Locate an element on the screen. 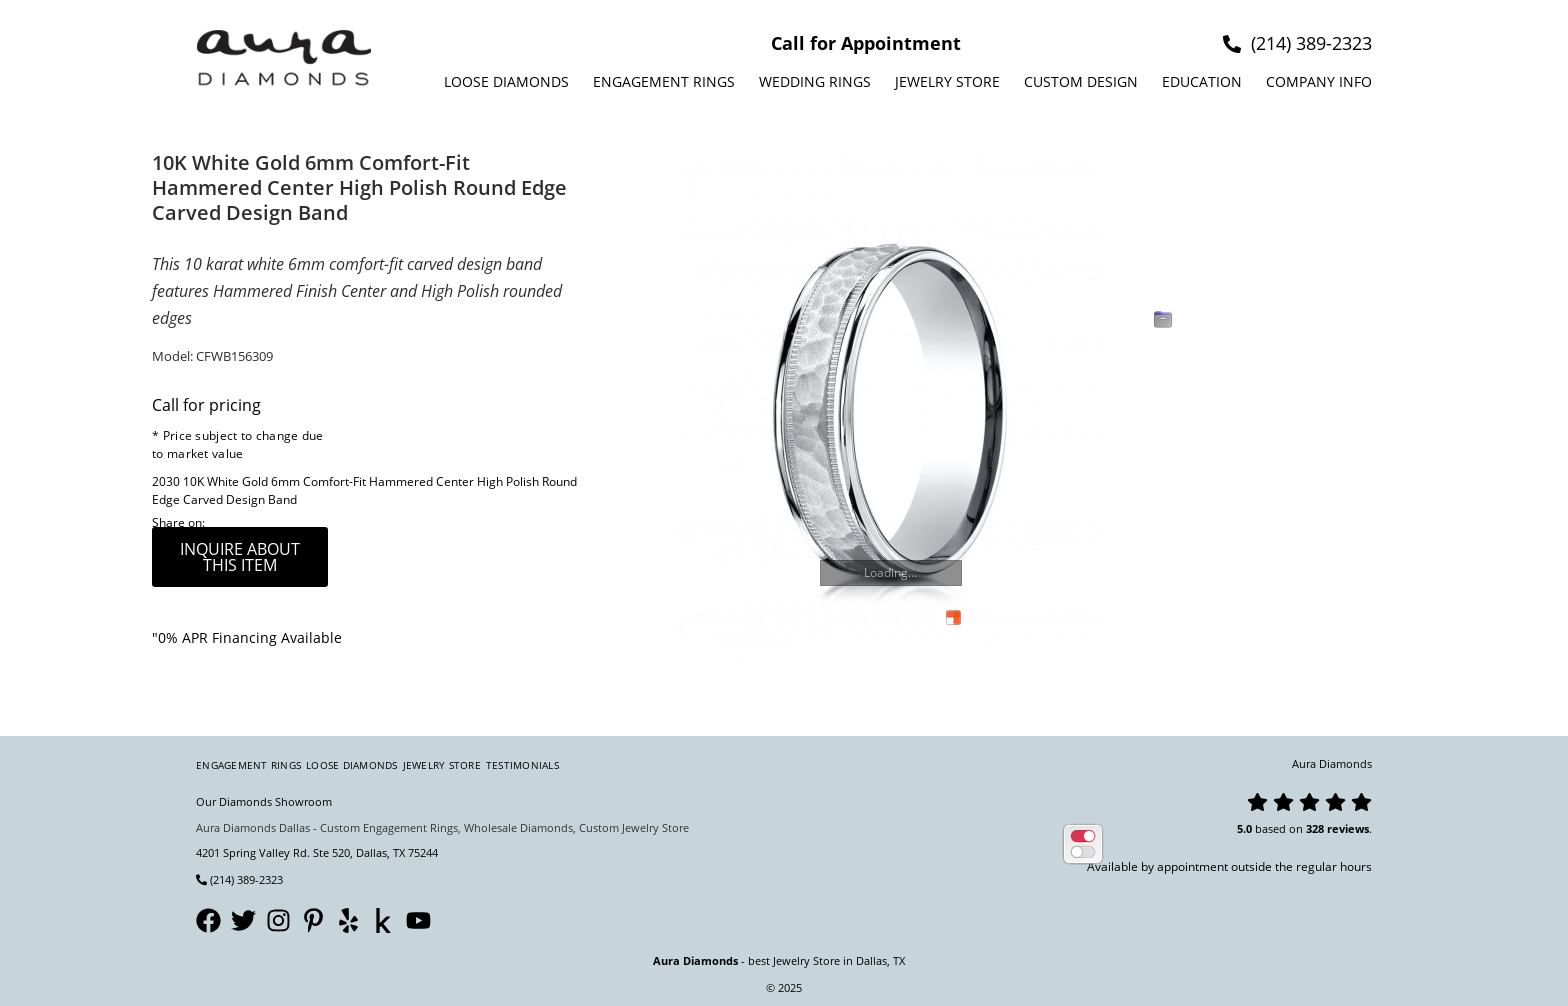 This screenshot has height=1006, width=1568. open system tweaks or settings customization is located at coordinates (1083, 844).